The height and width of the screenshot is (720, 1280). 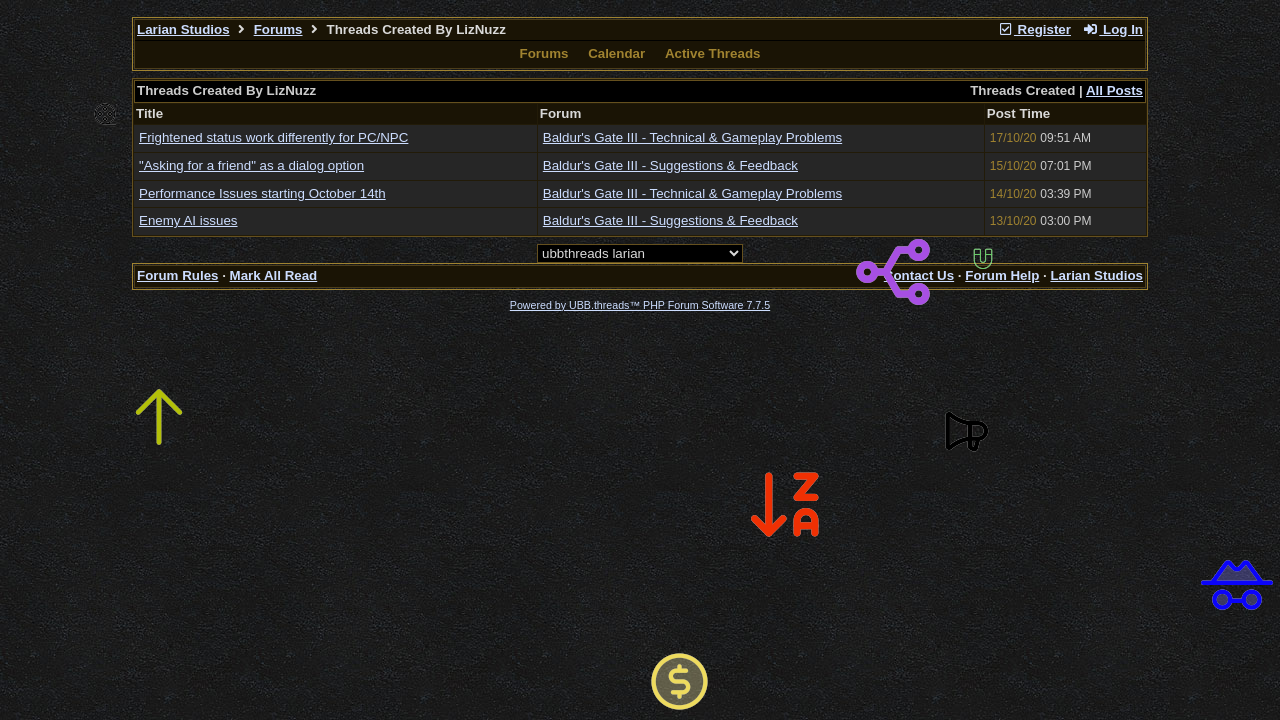 What do you see at coordinates (786, 504) in the screenshot?
I see `sort items in reverse alphabetical order (Z to A)` at bounding box center [786, 504].